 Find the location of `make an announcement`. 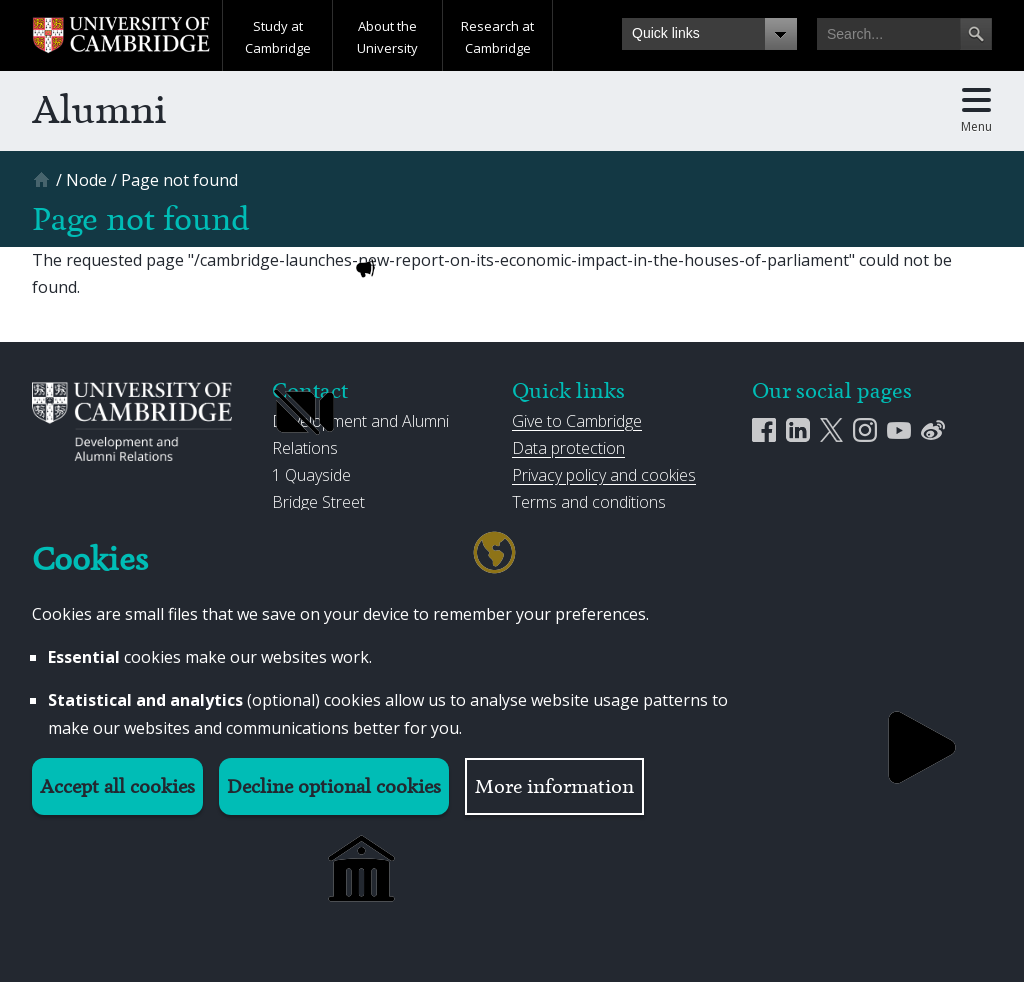

make an announcement is located at coordinates (365, 268).